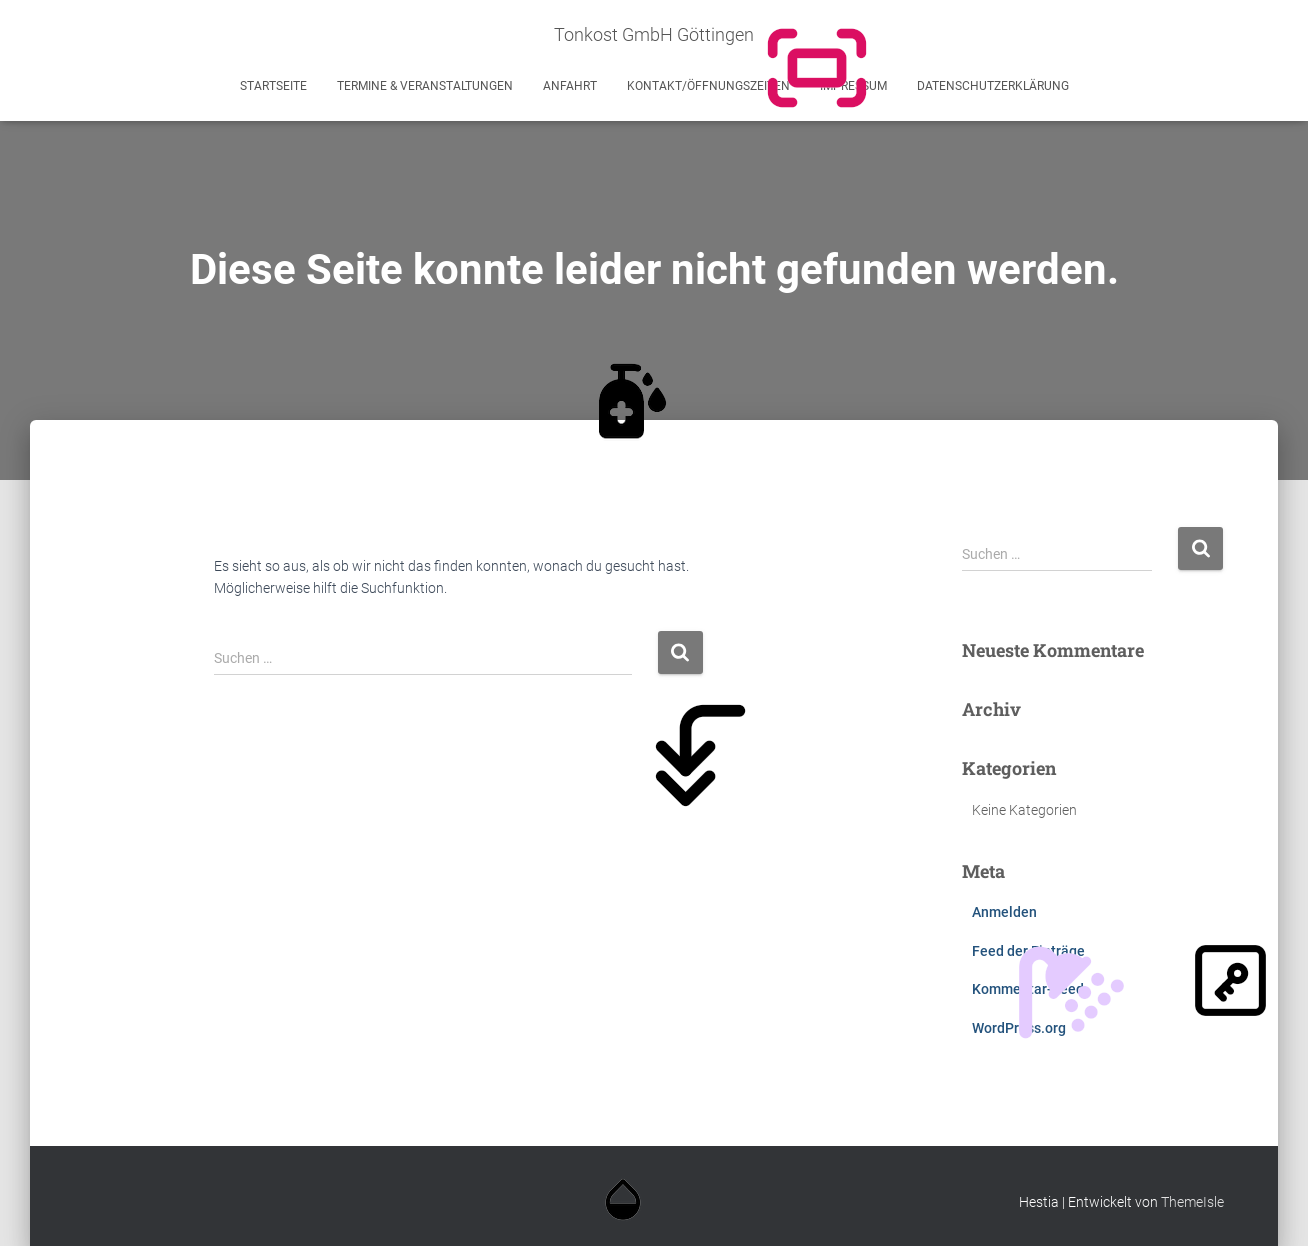  What do you see at coordinates (629, 401) in the screenshot?
I see `access hand sanitizer station information` at bounding box center [629, 401].